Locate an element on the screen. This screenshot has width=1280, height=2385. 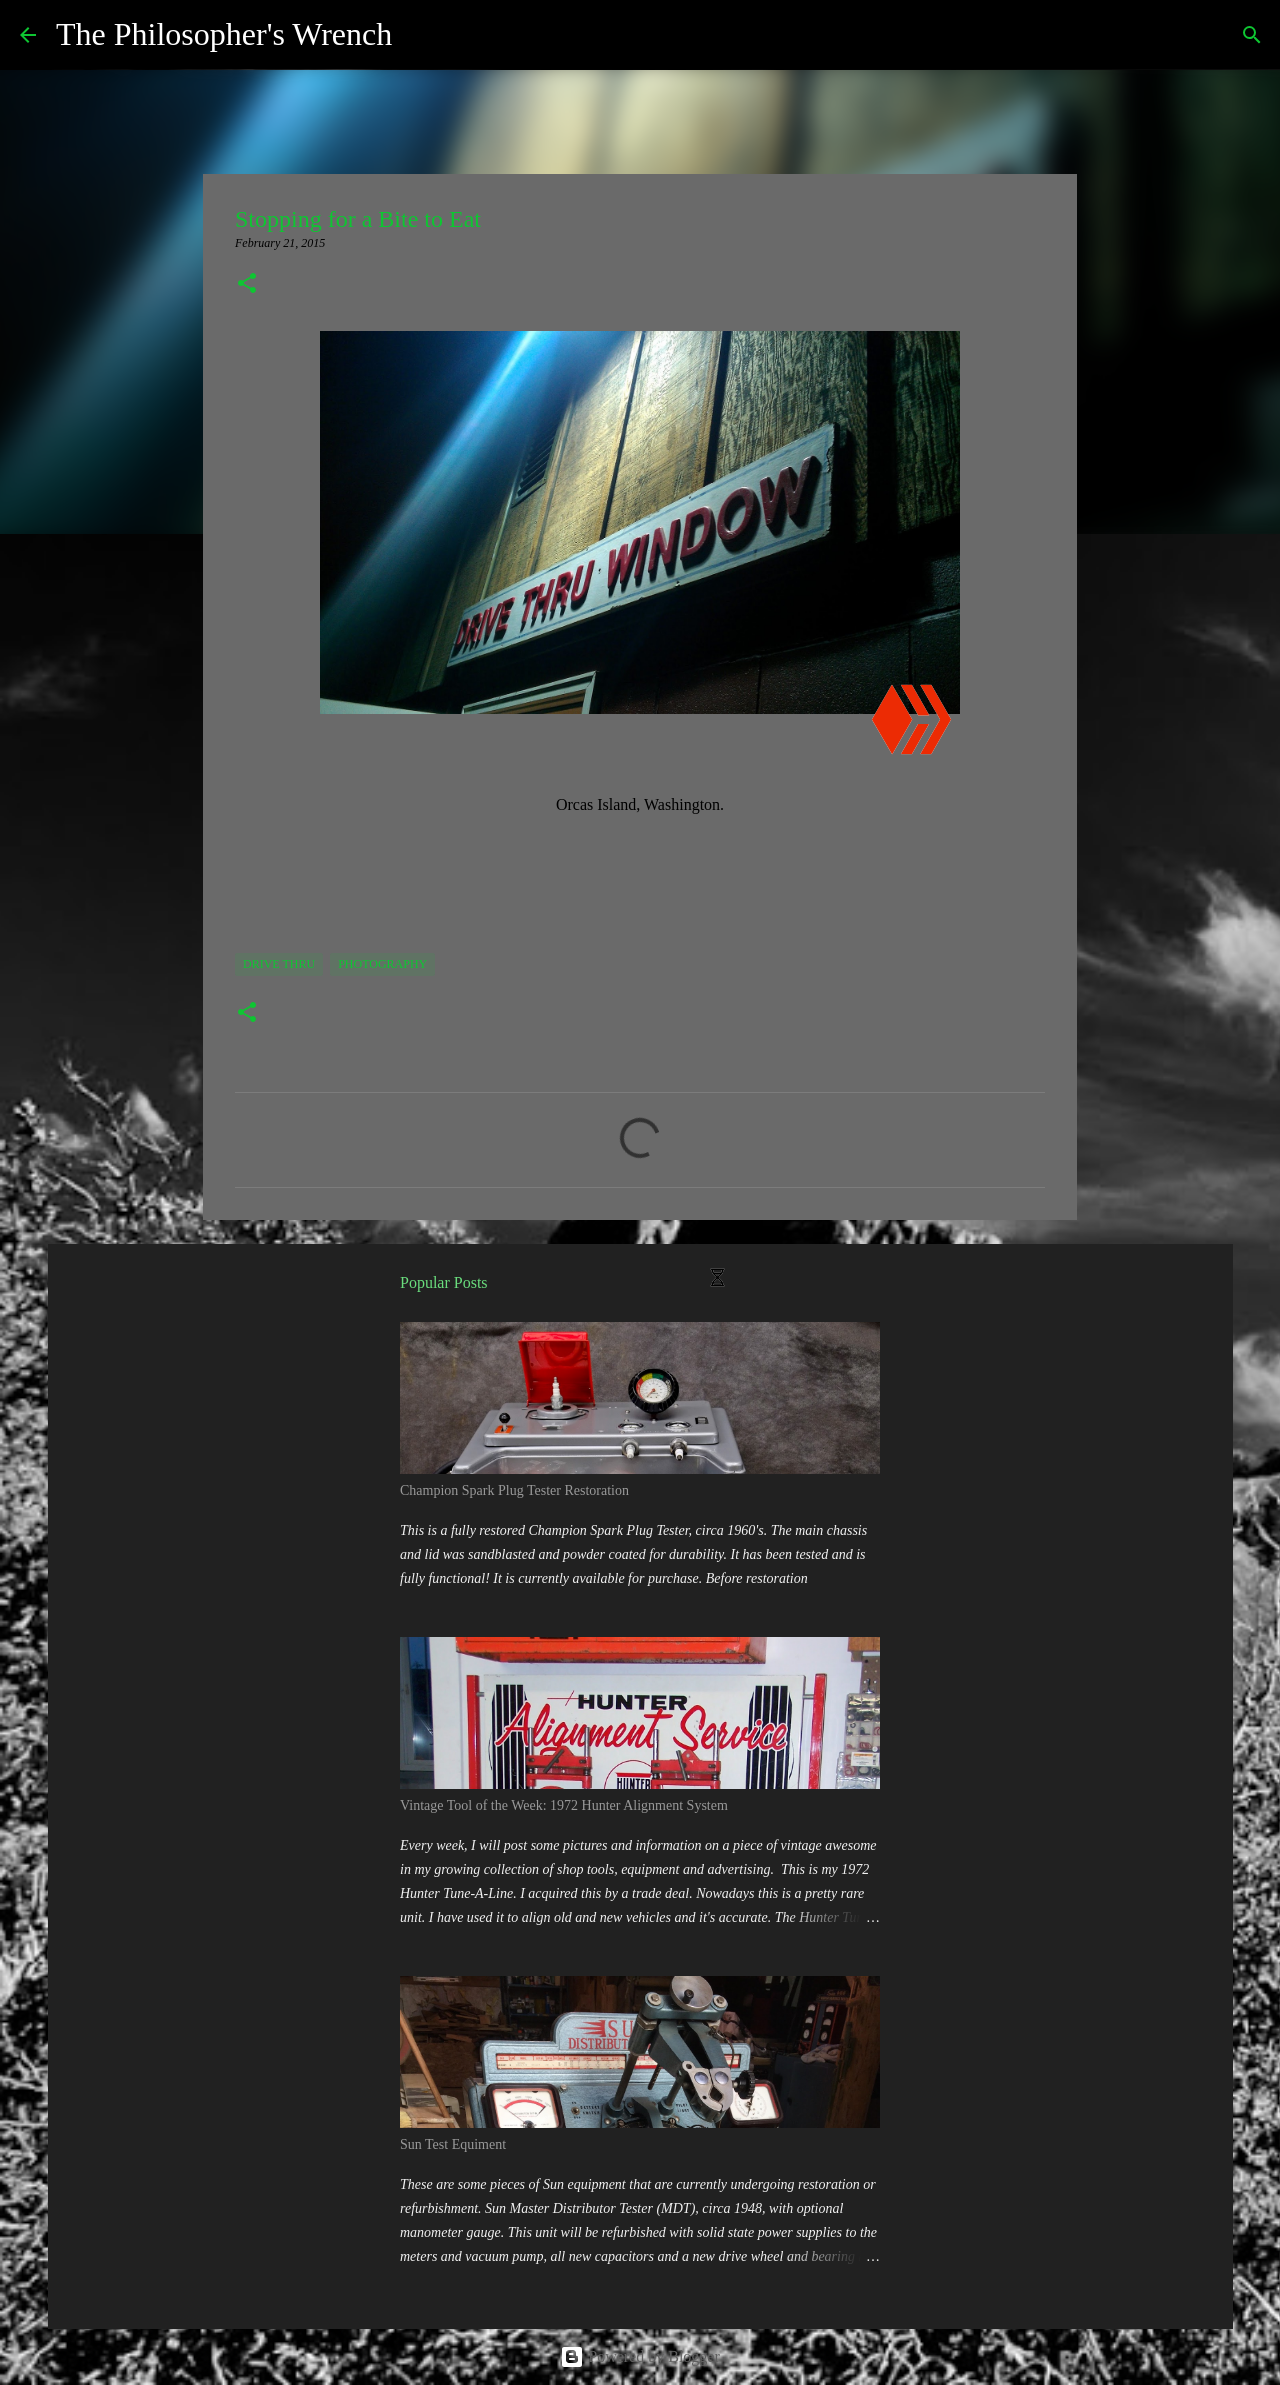
indicates a process is in progress is located at coordinates (717, 1277).